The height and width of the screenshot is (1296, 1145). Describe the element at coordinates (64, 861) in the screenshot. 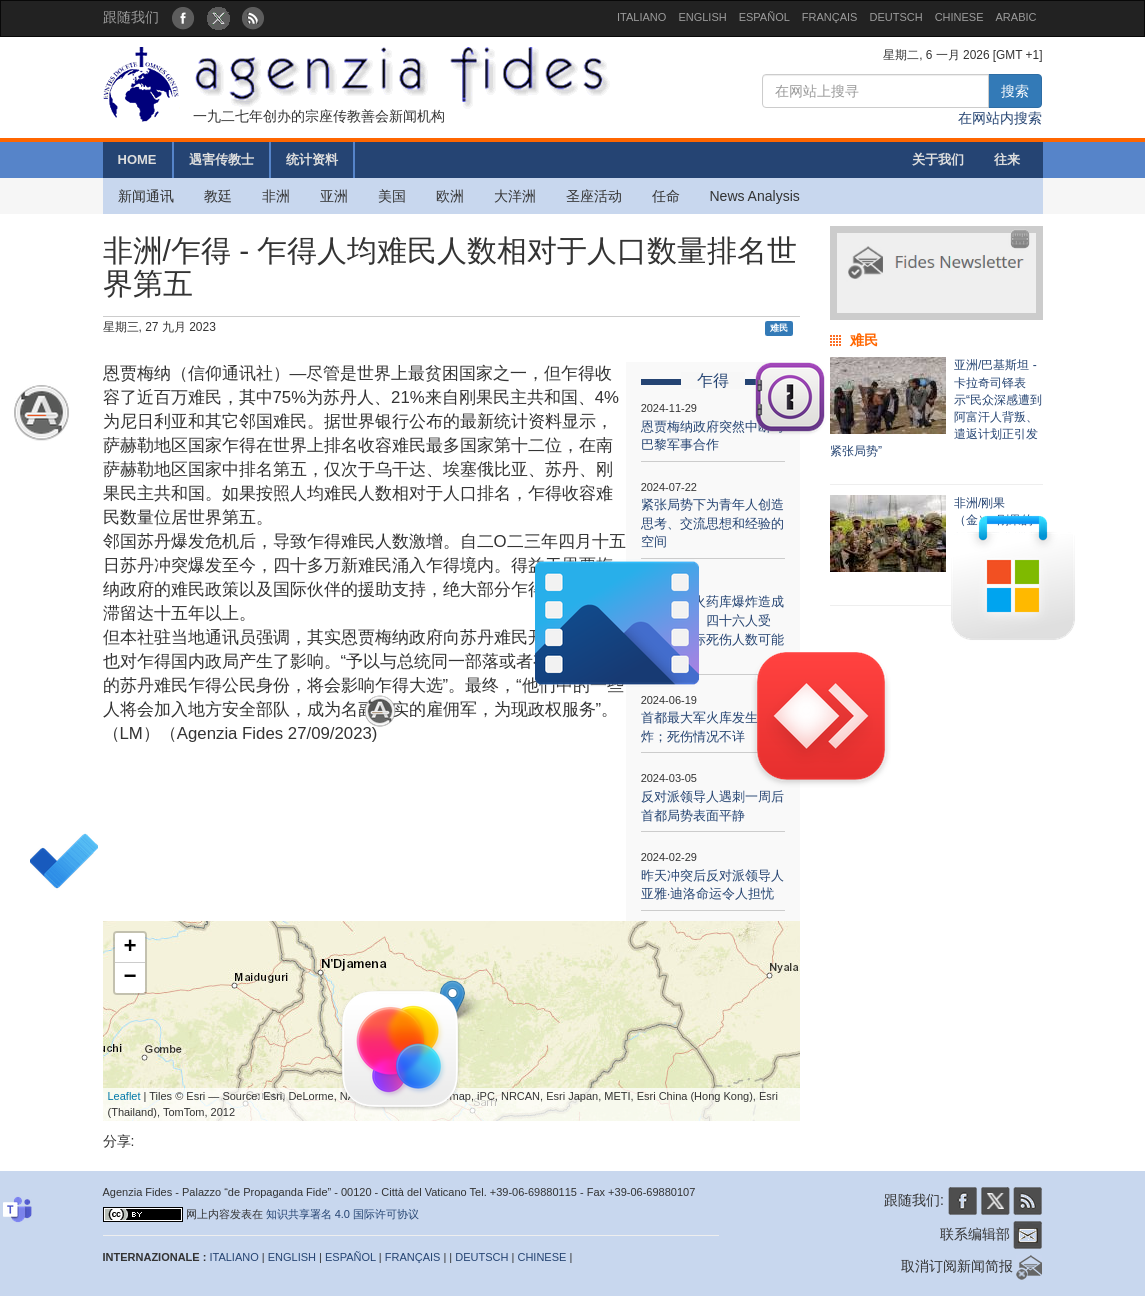

I see `open the tasks app` at that location.